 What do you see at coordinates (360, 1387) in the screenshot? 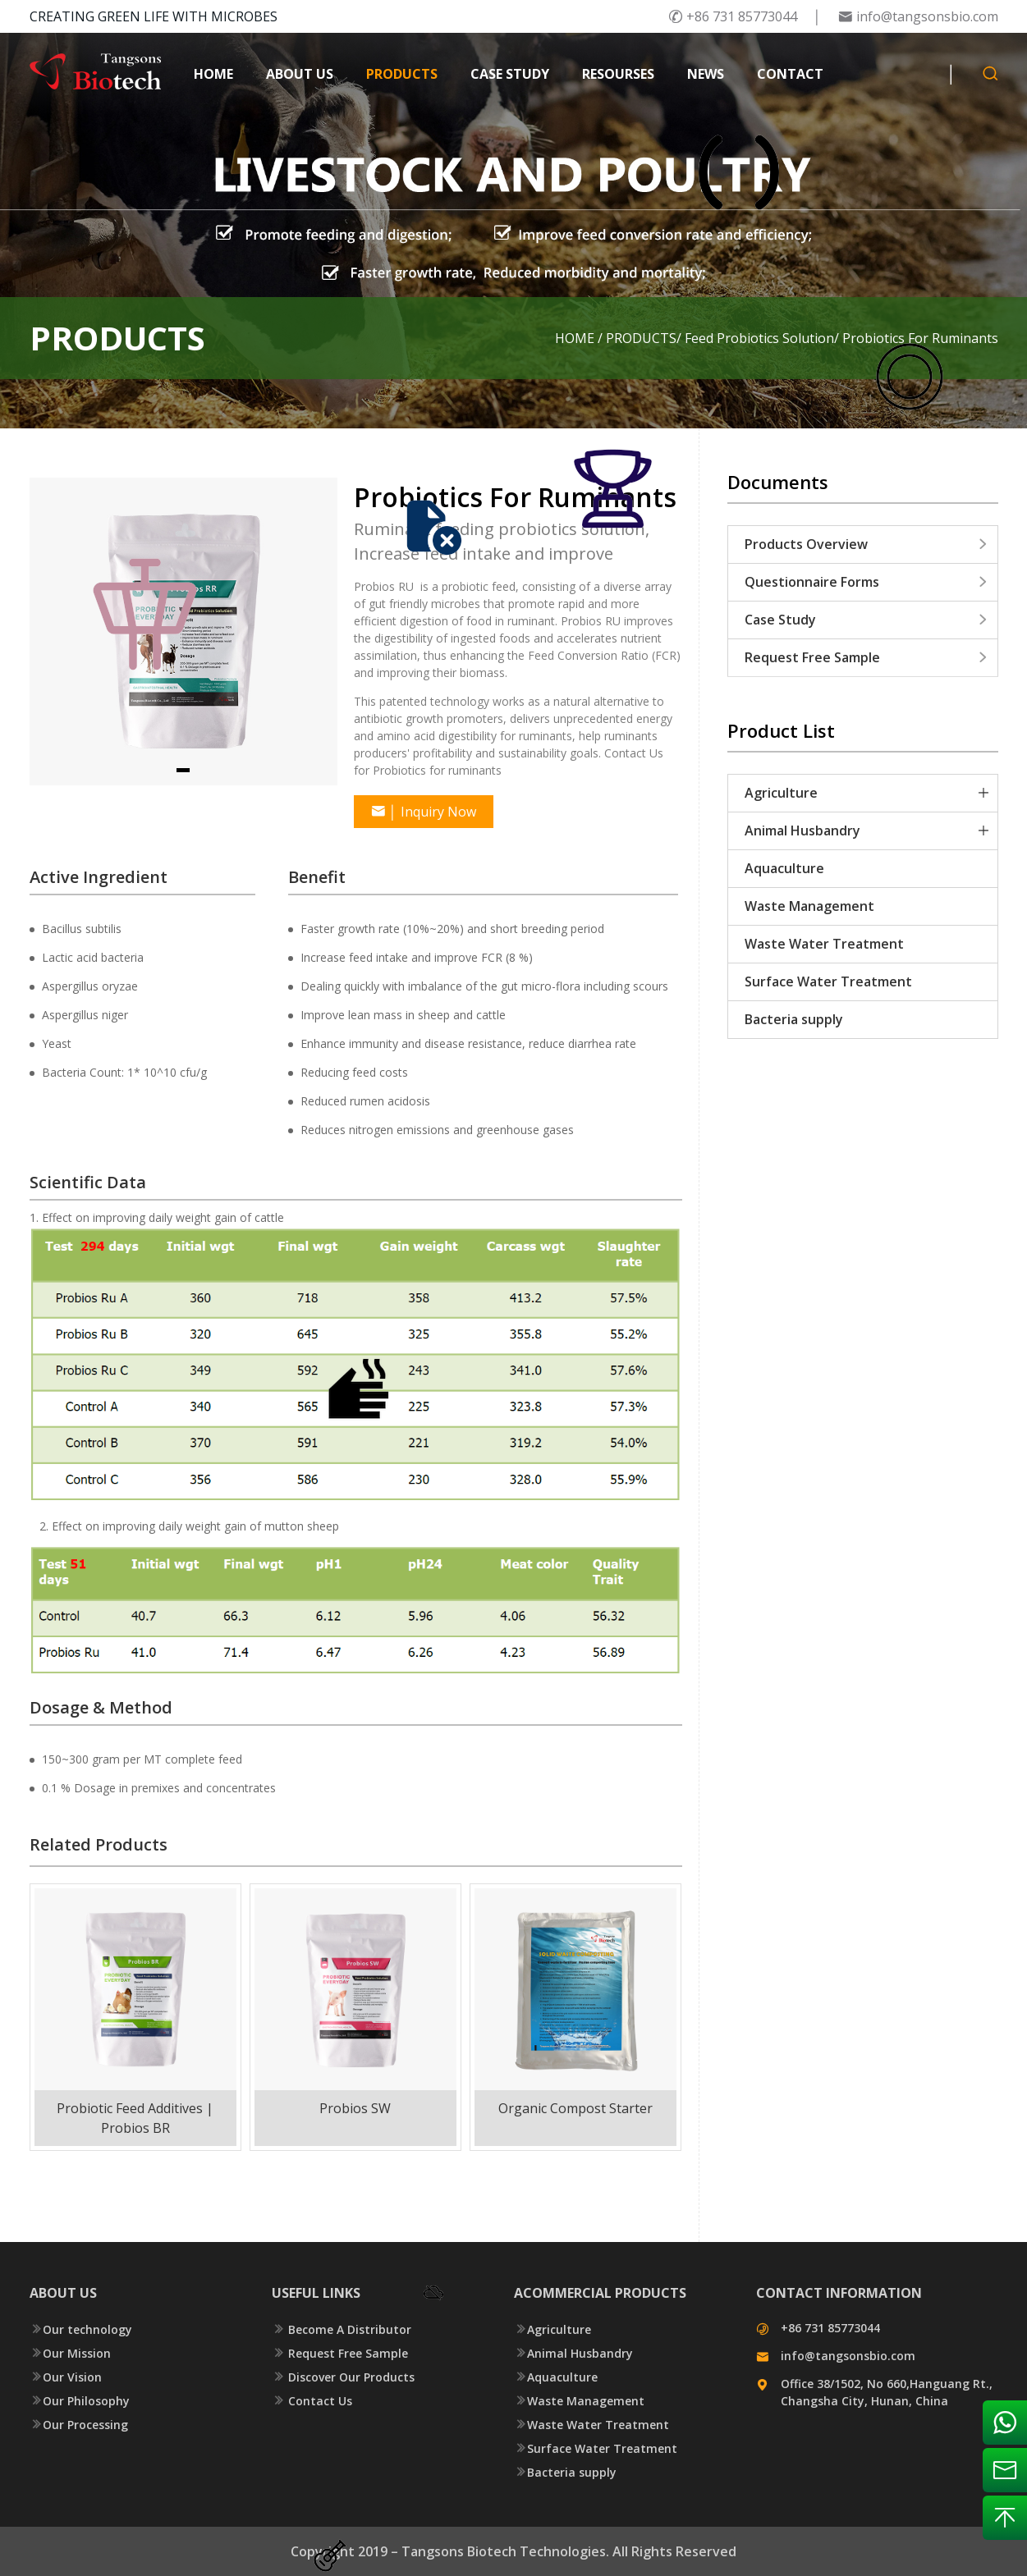
I see `activate hand dryer` at bounding box center [360, 1387].